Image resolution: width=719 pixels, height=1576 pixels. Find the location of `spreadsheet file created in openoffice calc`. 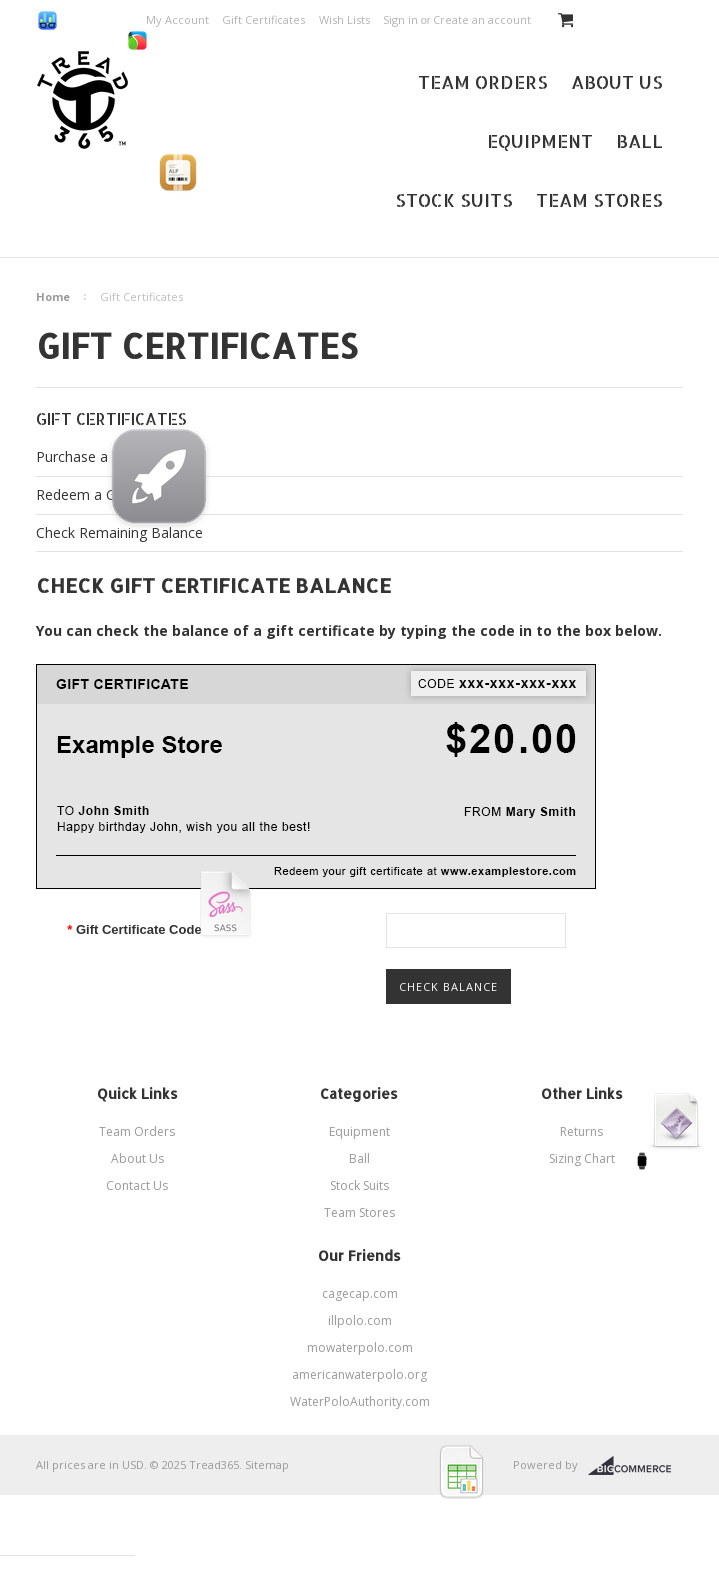

spreadsheet file created in openoffice calc is located at coordinates (461, 1471).